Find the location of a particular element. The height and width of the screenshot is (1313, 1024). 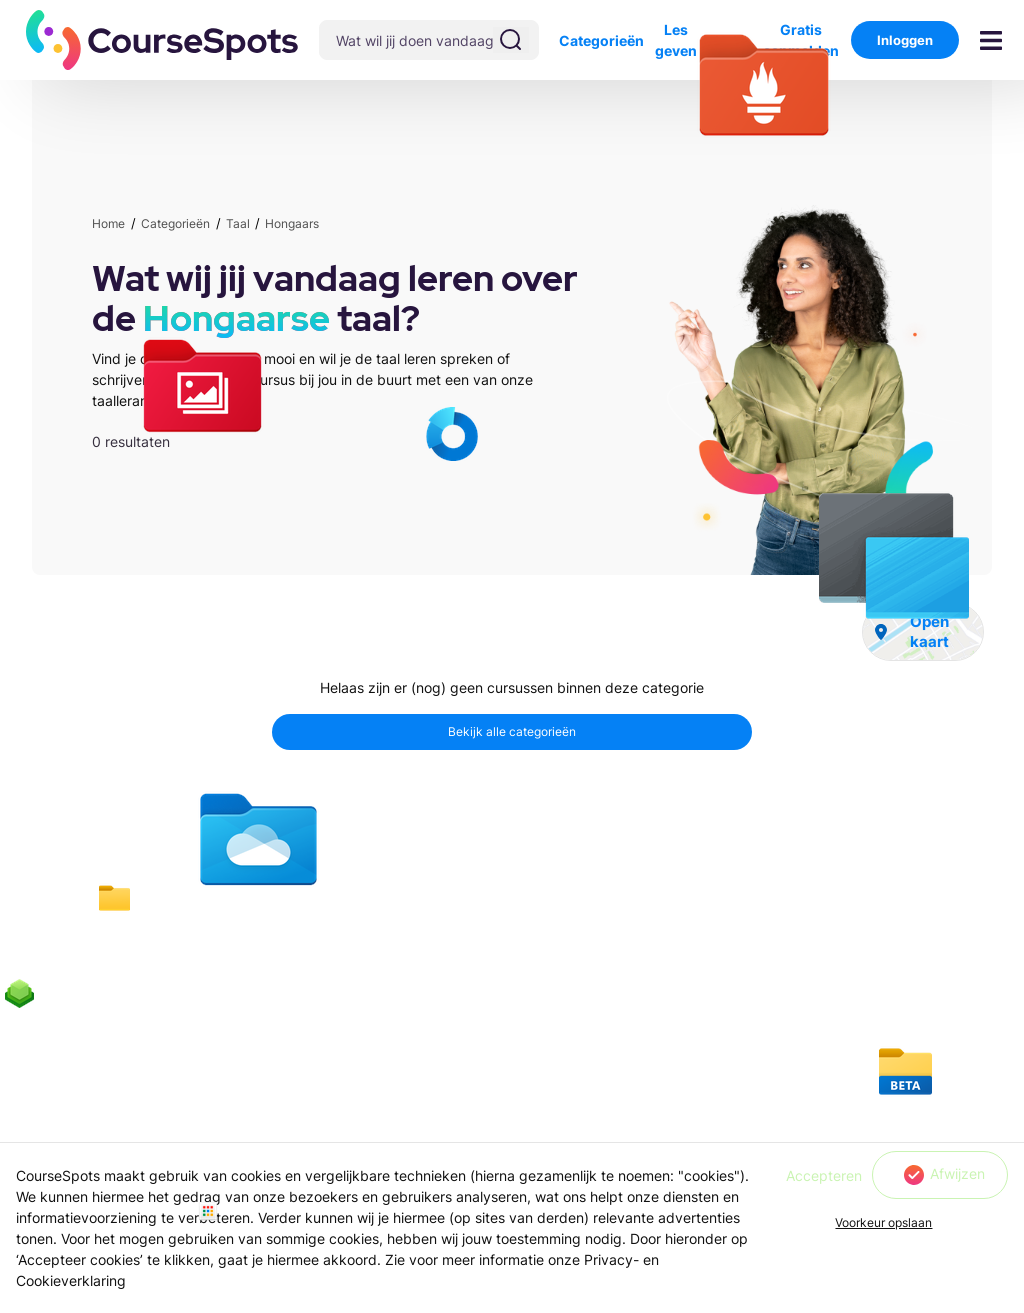

launch emulator application is located at coordinates (894, 556).